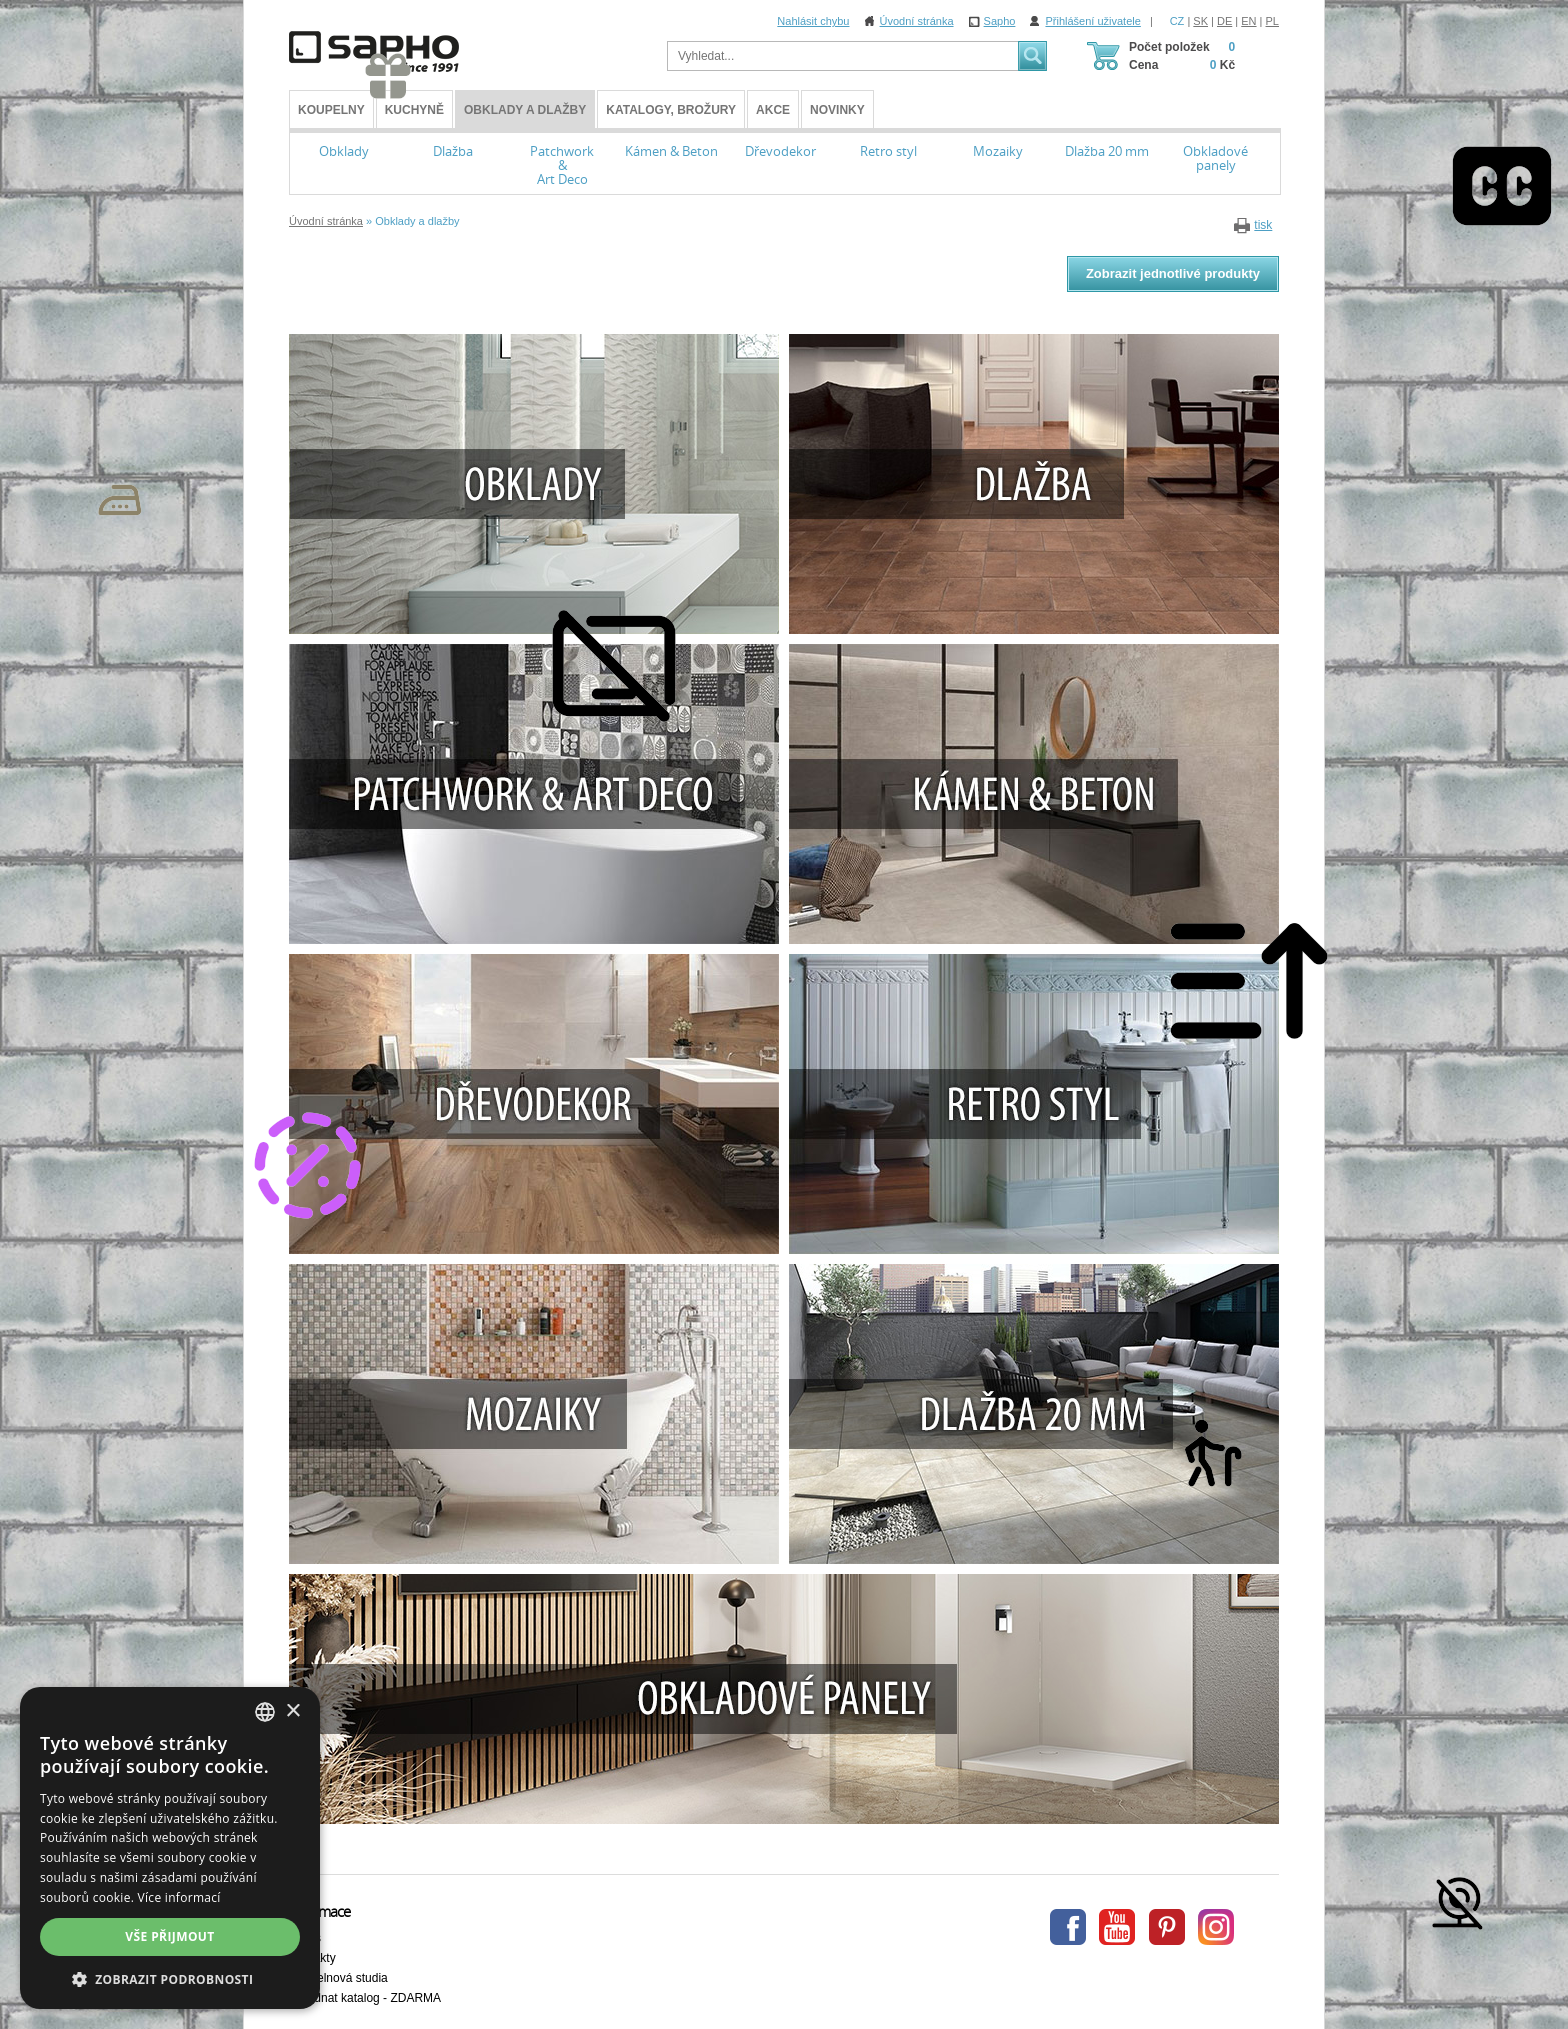 Image resolution: width=1568 pixels, height=2029 pixels. I want to click on indicates senior or elderly user category, so click(1215, 1453).